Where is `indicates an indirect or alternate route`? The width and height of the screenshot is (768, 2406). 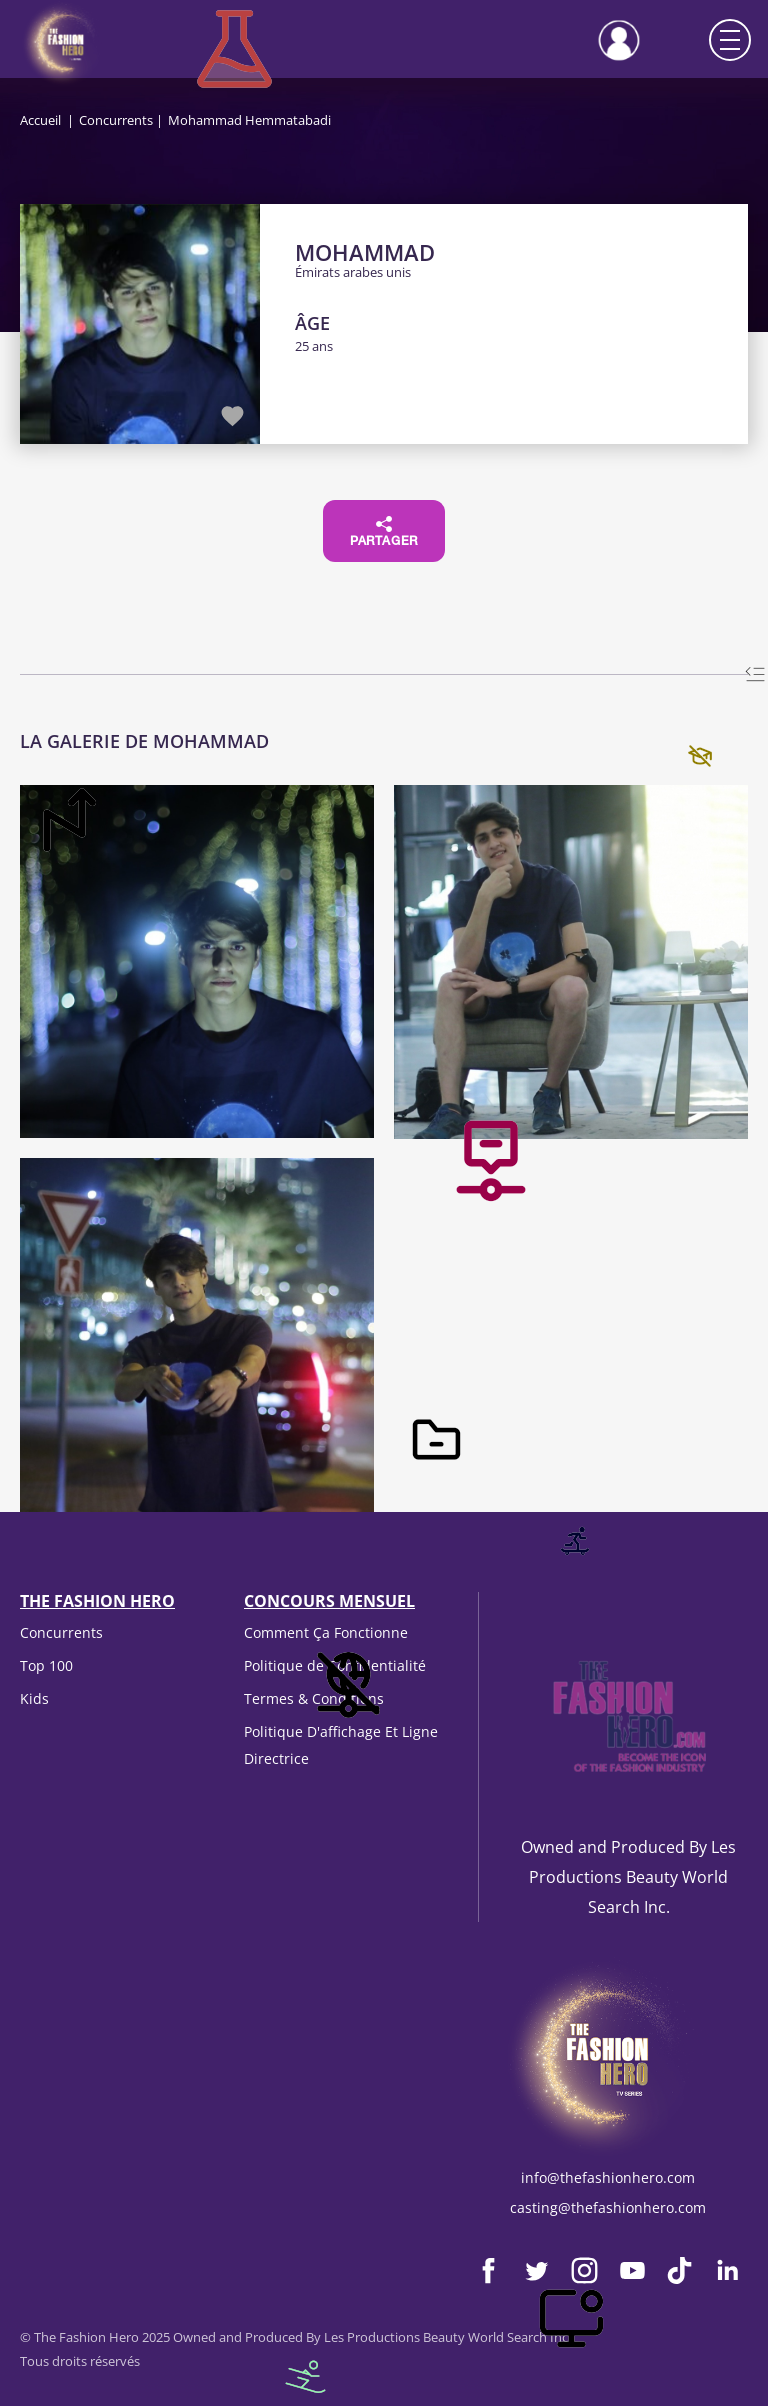
indicates an indirect or alternate route is located at coordinates (68, 820).